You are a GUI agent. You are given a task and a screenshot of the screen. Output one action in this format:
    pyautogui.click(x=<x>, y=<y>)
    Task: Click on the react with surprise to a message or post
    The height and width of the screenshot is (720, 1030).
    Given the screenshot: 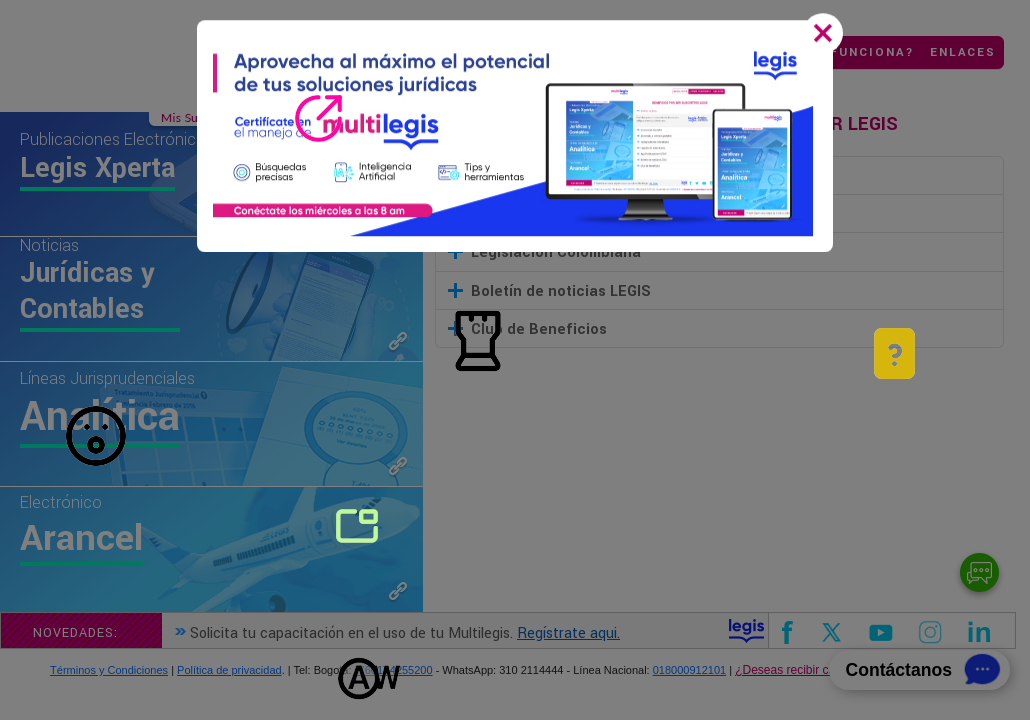 What is the action you would take?
    pyautogui.click(x=96, y=436)
    